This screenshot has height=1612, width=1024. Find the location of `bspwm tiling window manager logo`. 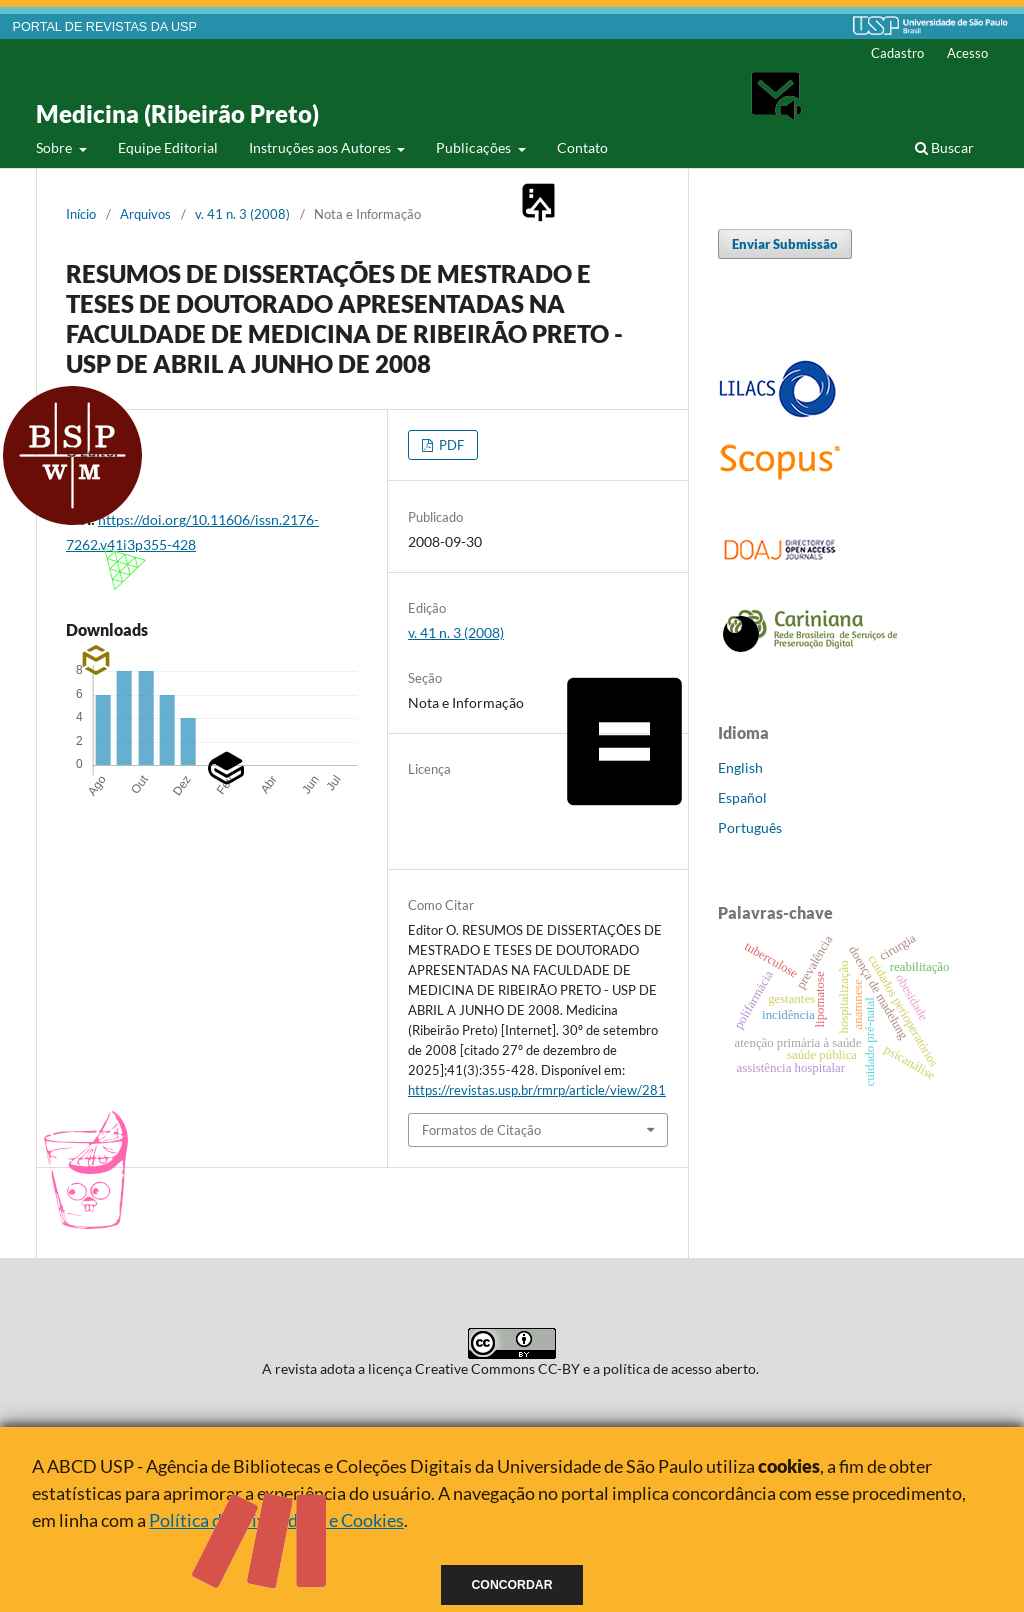

bspwm tiling window manager logo is located at coordinates (72, 455).